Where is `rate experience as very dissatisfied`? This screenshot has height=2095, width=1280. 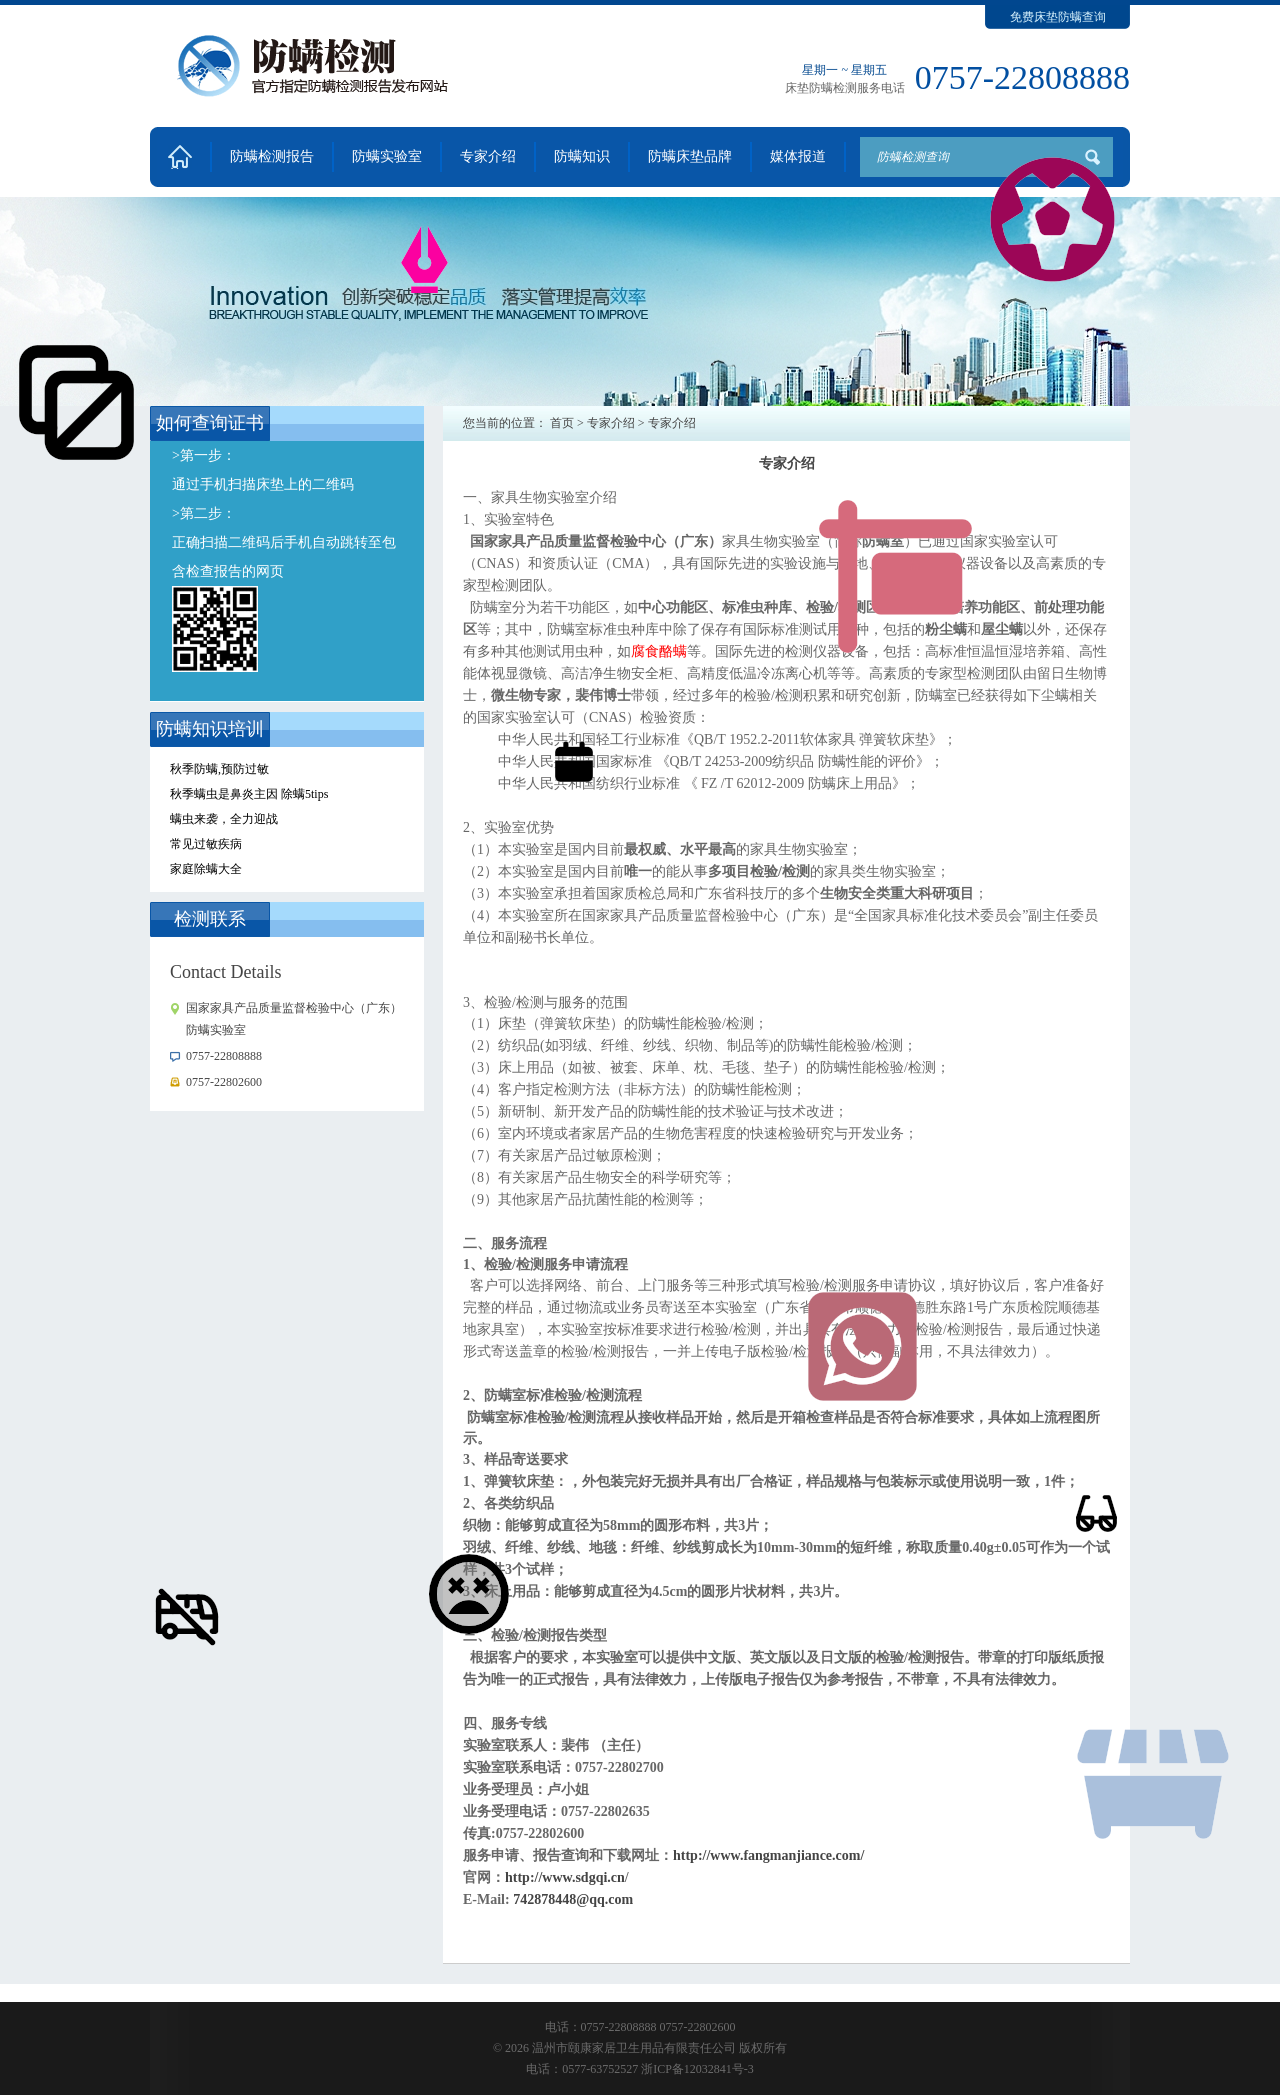
rate experience as very dissatisfied is located at coordinates (469, 1594).